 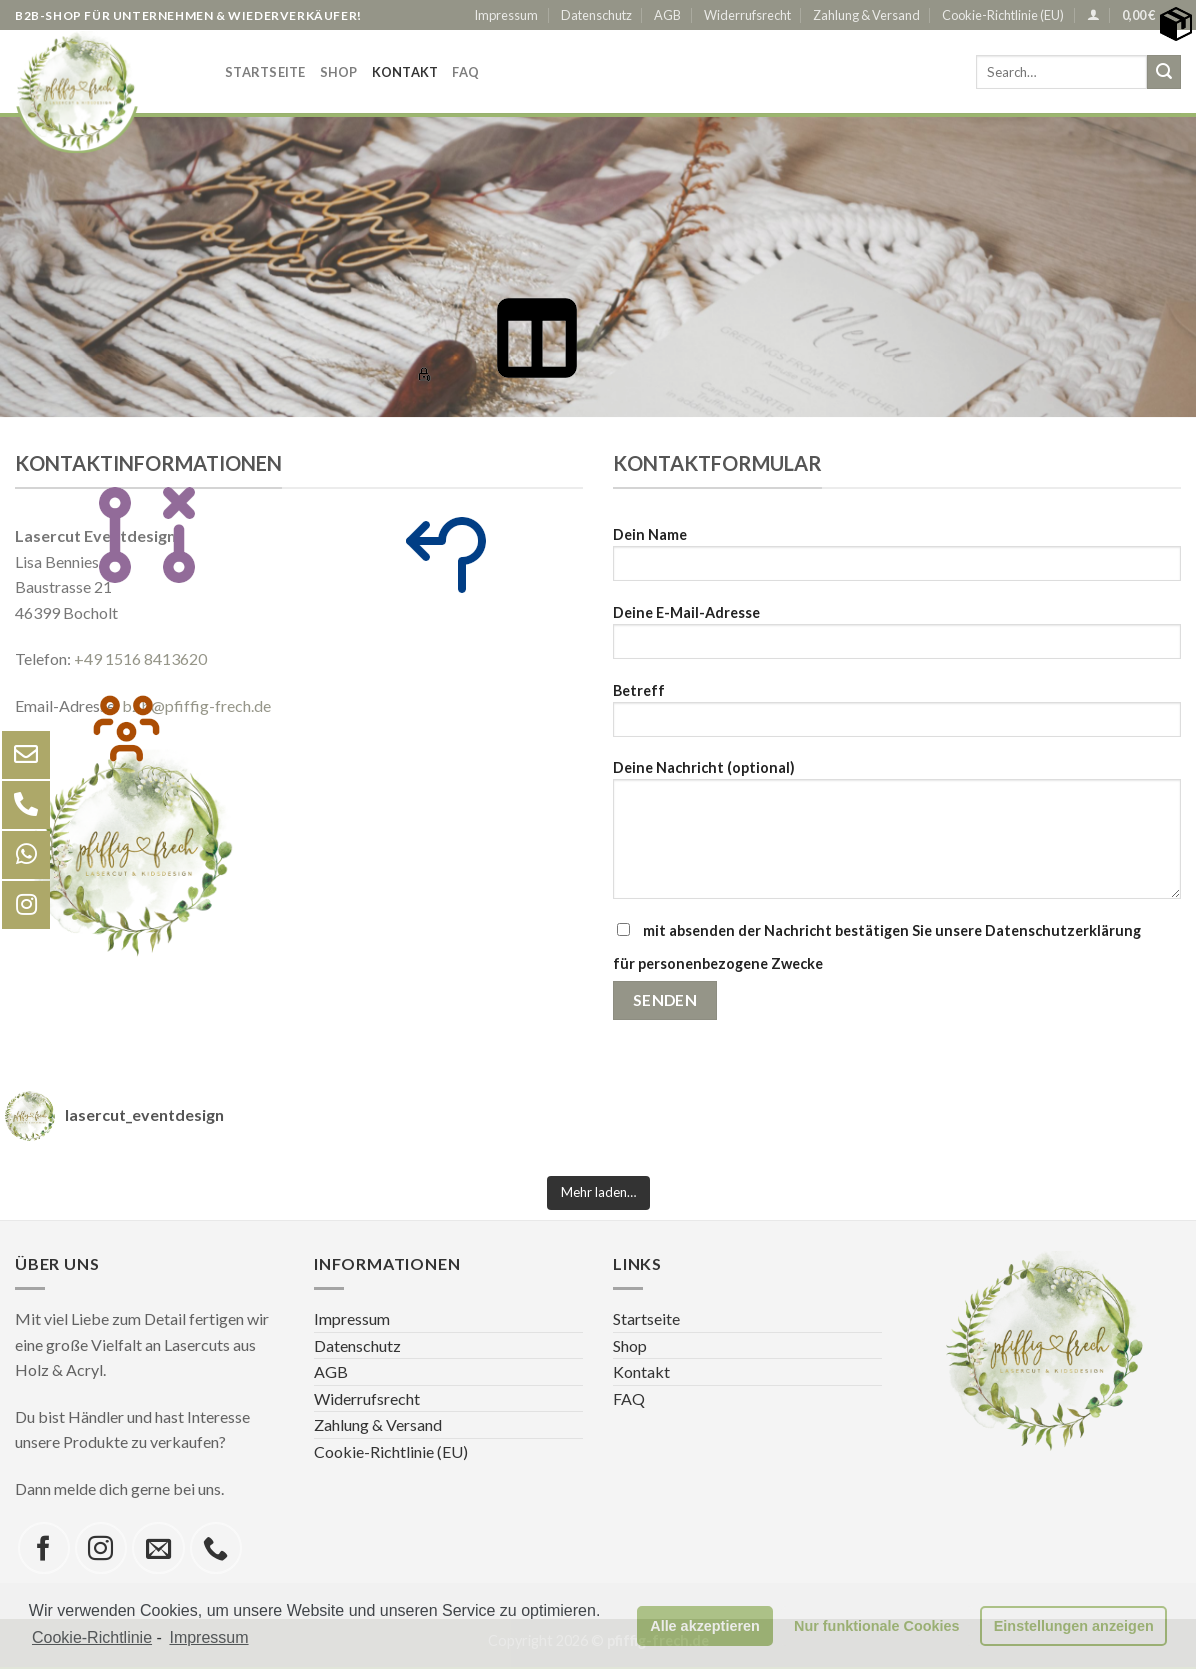 I want to click on take the left exit at the roundabout, so click(x=446, y=553).